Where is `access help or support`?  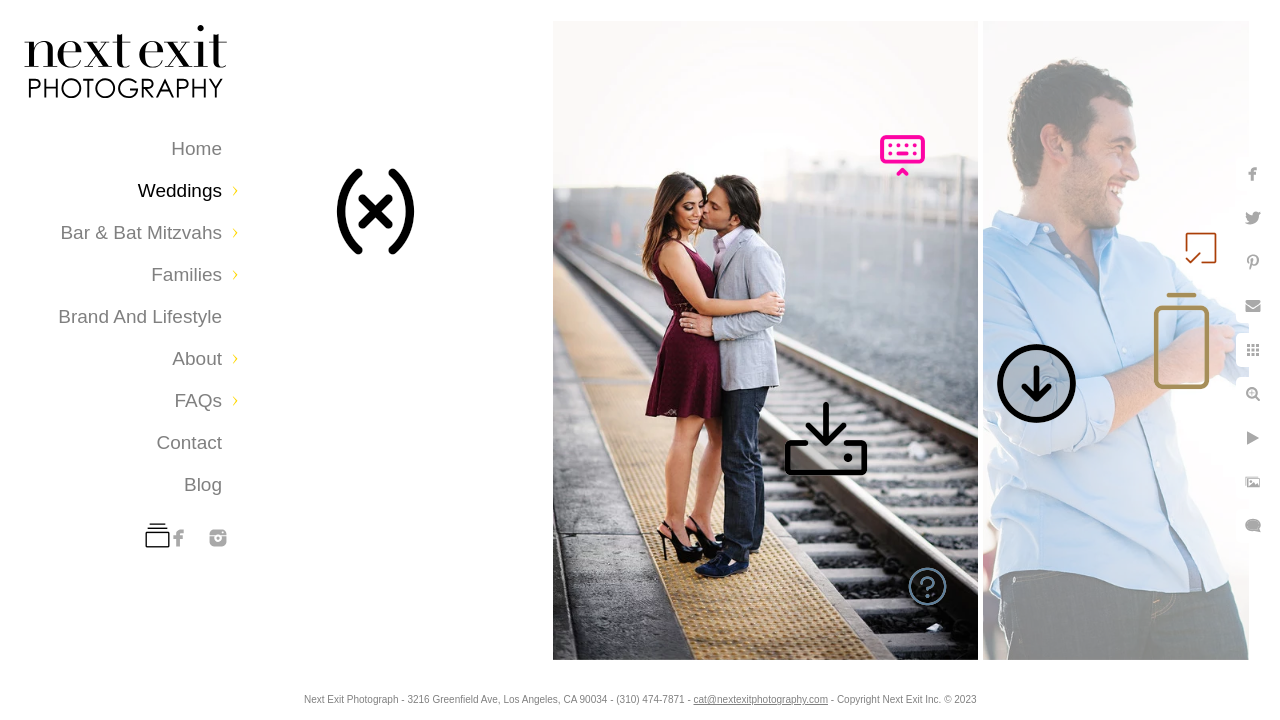
access help or support is located at coordinates (927, 586).